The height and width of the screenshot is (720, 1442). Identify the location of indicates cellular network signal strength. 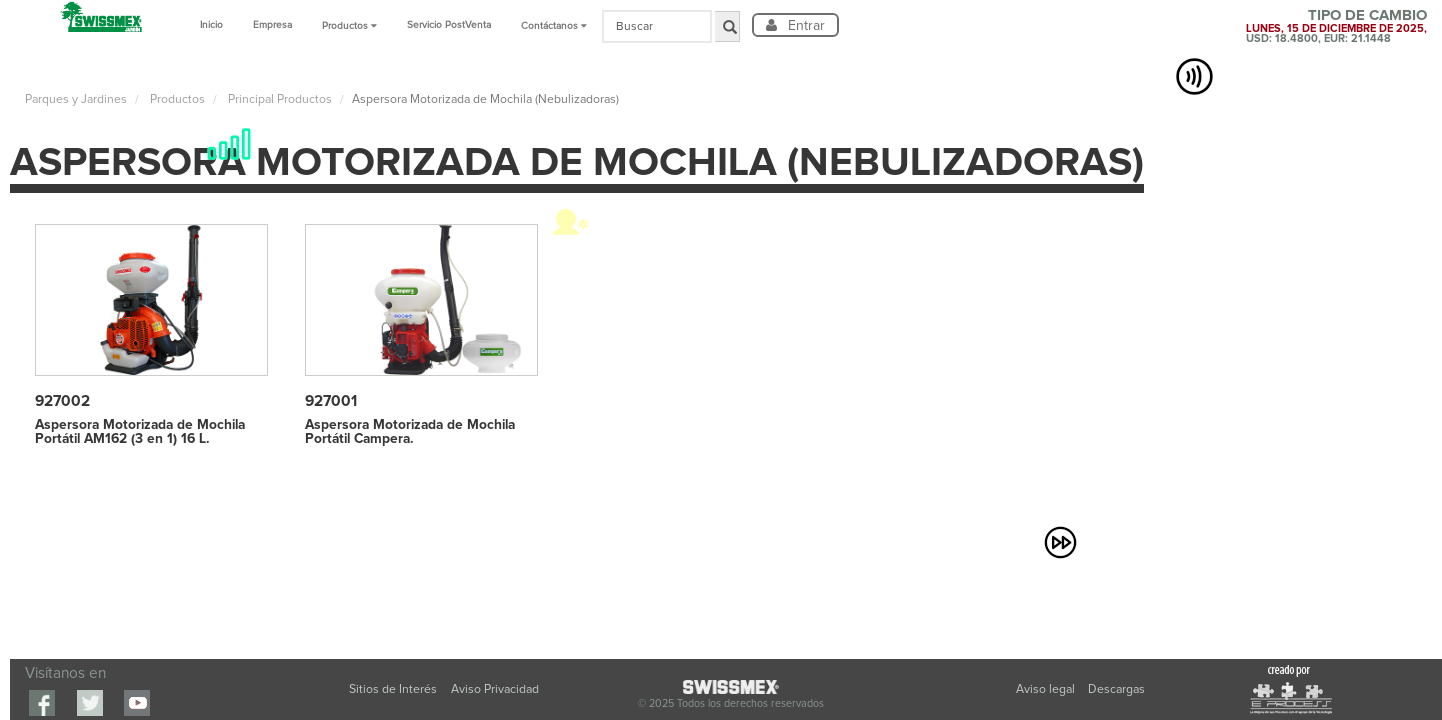
(229, 144).